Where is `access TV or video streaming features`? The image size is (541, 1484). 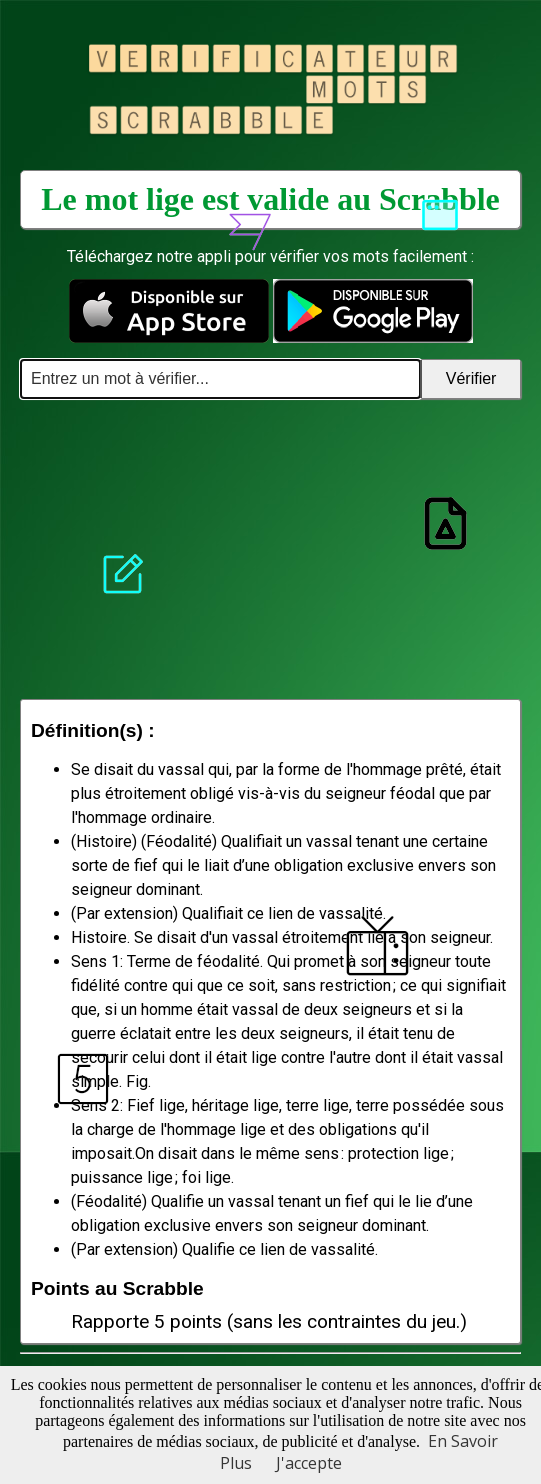 access TV or video streaming features is located at coordinates (377, 949).